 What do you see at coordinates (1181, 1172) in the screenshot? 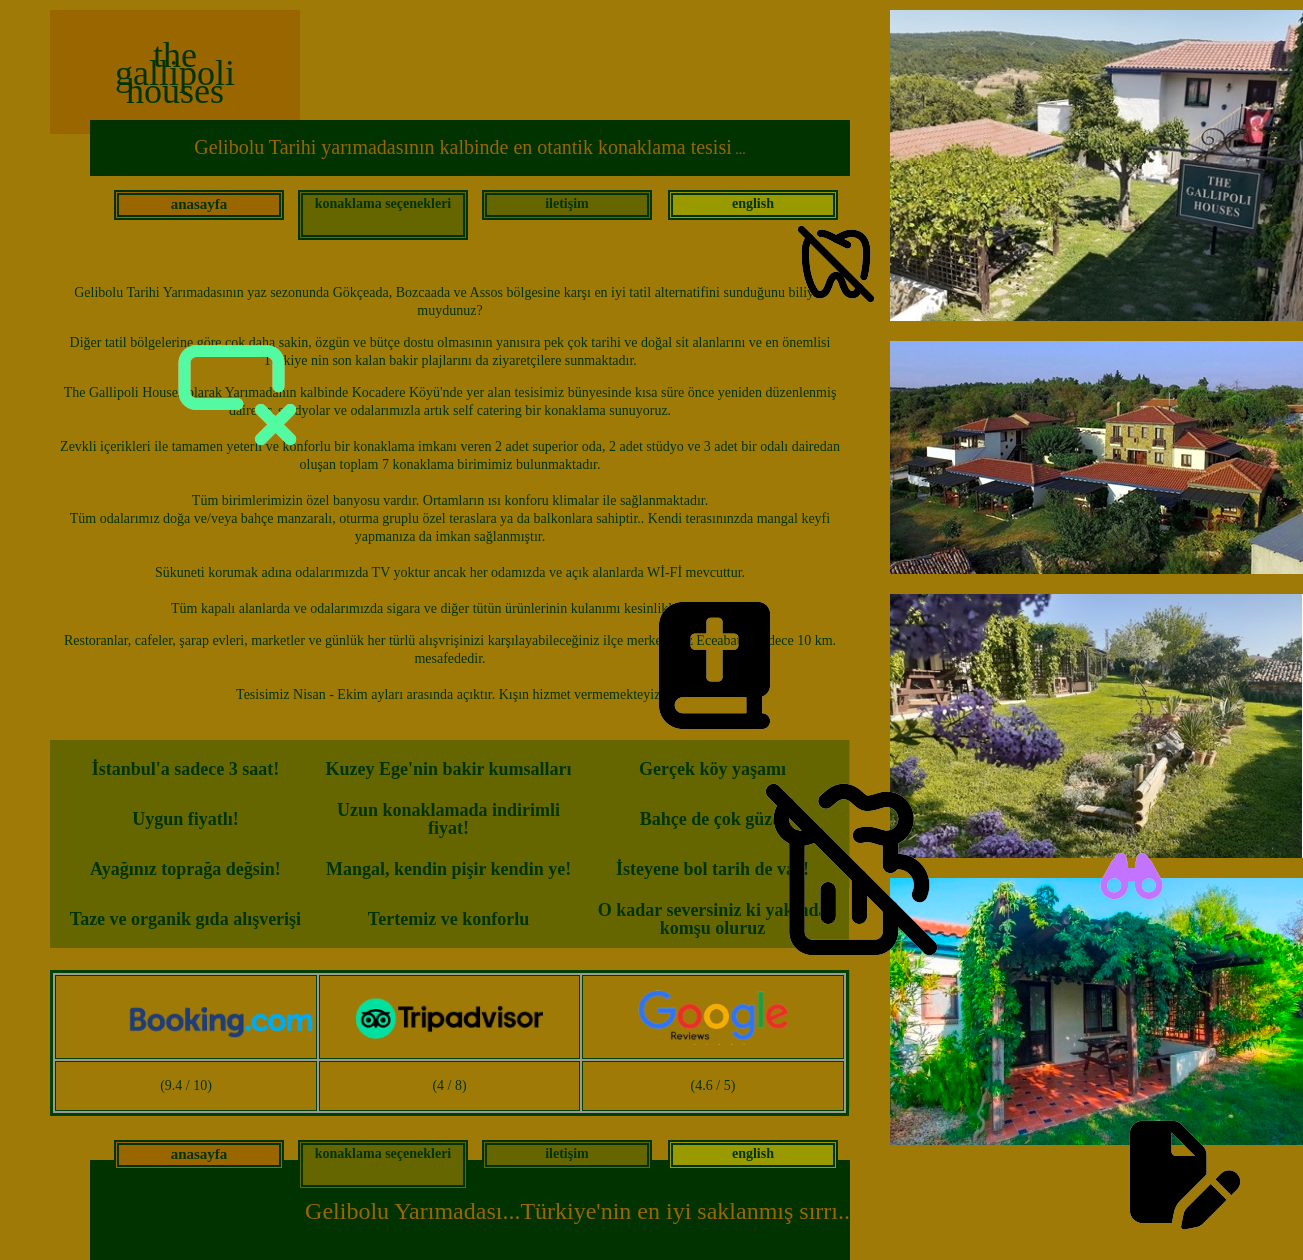
I see `edit this document` at bounding box center [1181, 1172].